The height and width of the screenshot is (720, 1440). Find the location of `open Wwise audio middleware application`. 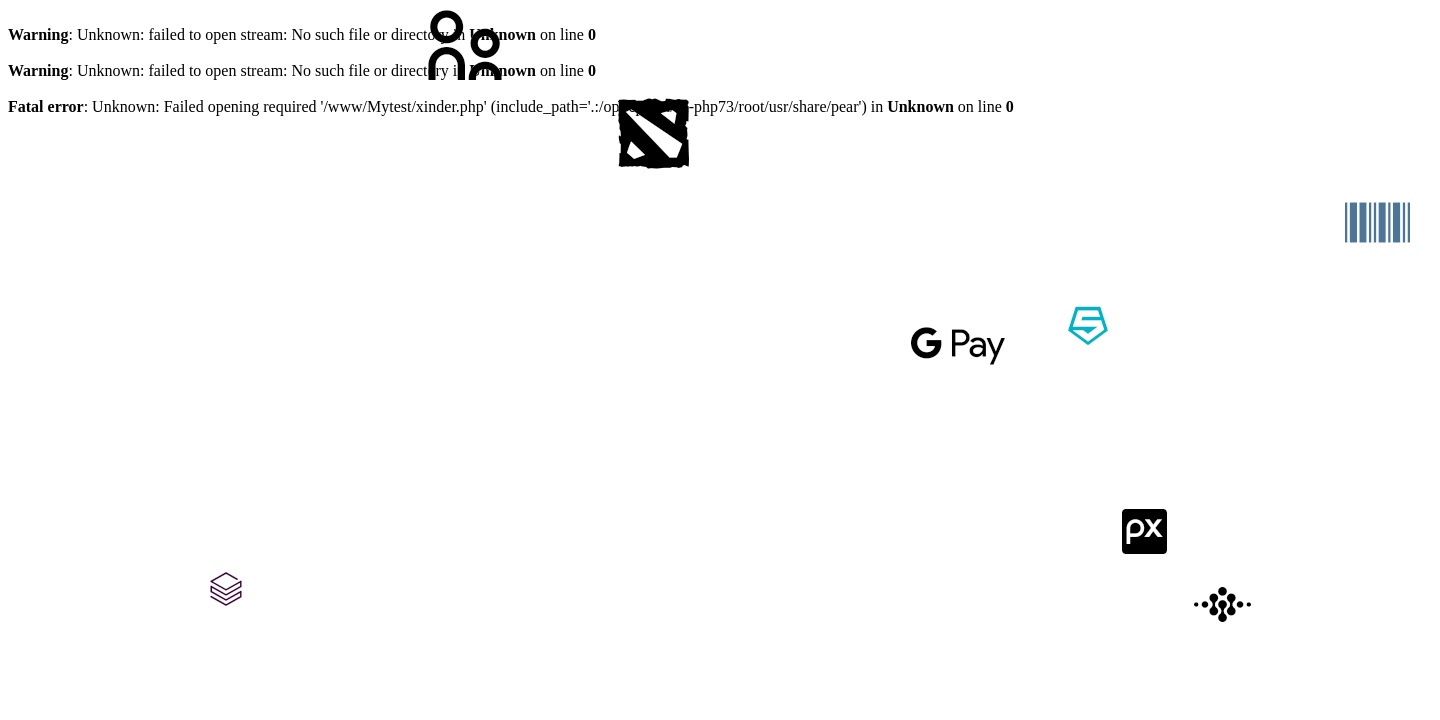

open Wwise audio middleware application is located at coordinates (1222, 604).